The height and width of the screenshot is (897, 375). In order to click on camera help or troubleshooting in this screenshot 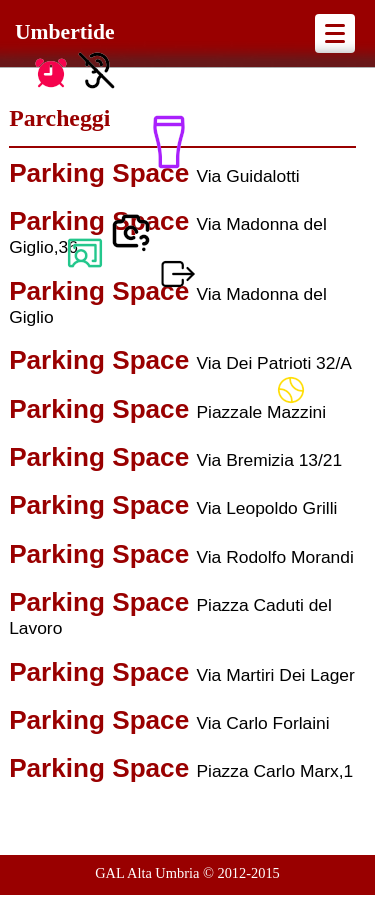, I will do `click(131, 231)`.